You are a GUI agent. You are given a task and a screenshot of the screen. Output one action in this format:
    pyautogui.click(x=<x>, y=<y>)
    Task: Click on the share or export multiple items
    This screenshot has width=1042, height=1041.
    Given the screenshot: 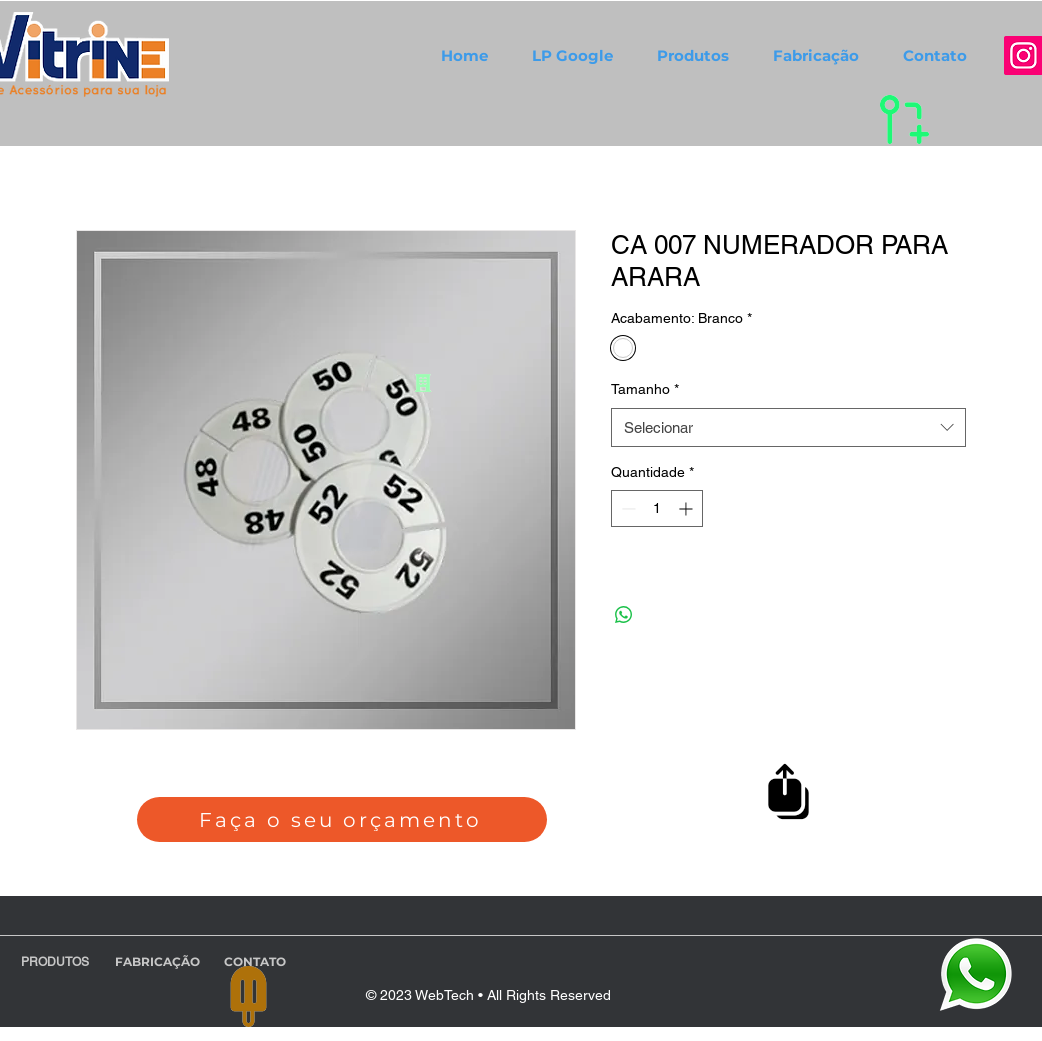 What is the action you would take?
    pyautogui.click(x=788, y=791)
    